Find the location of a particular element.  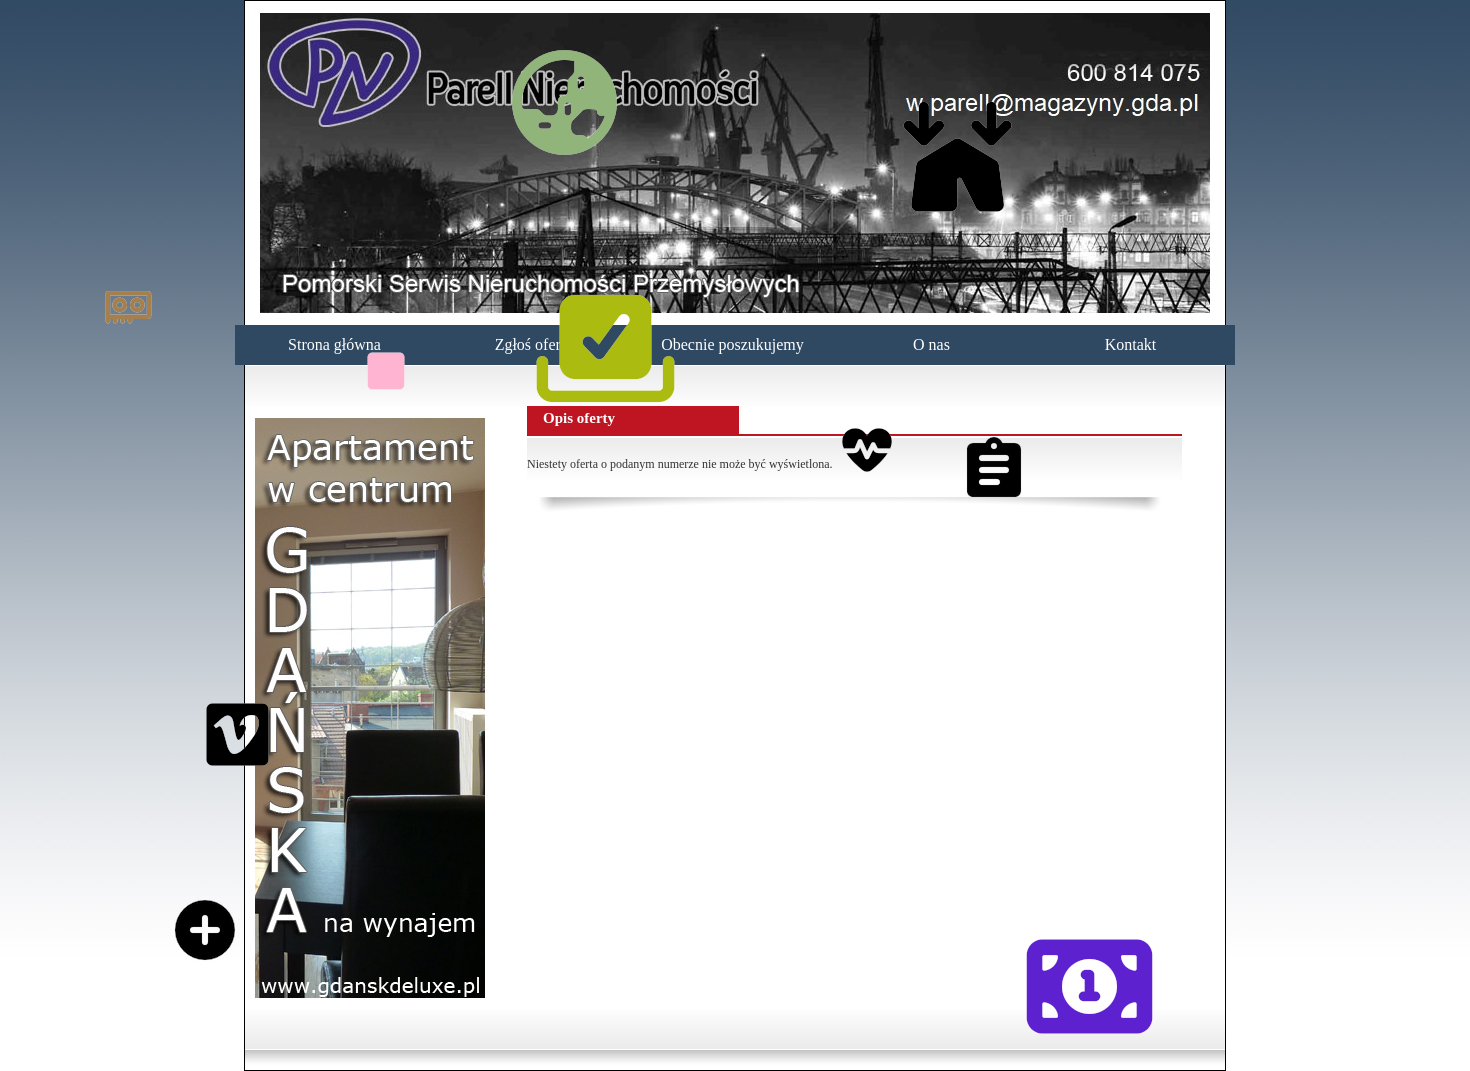

a filled checkbox or selected state is located at coordinates (386, 371).